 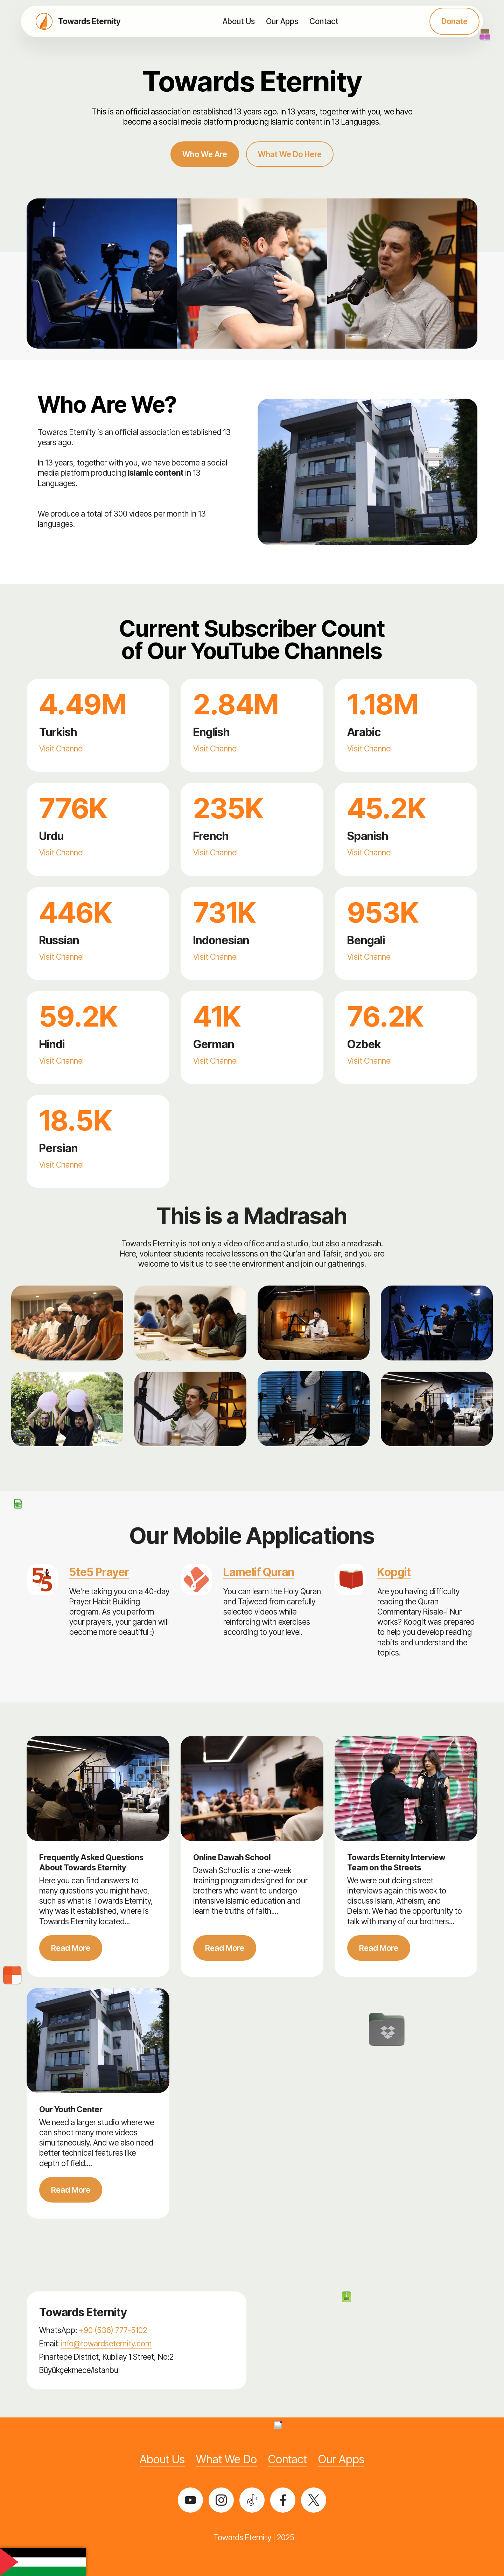 What do you see at coordinates (278, 2425) in the screenshot?
I see `sync mail between outbox and inbox` at bounding box center [278, 2425].